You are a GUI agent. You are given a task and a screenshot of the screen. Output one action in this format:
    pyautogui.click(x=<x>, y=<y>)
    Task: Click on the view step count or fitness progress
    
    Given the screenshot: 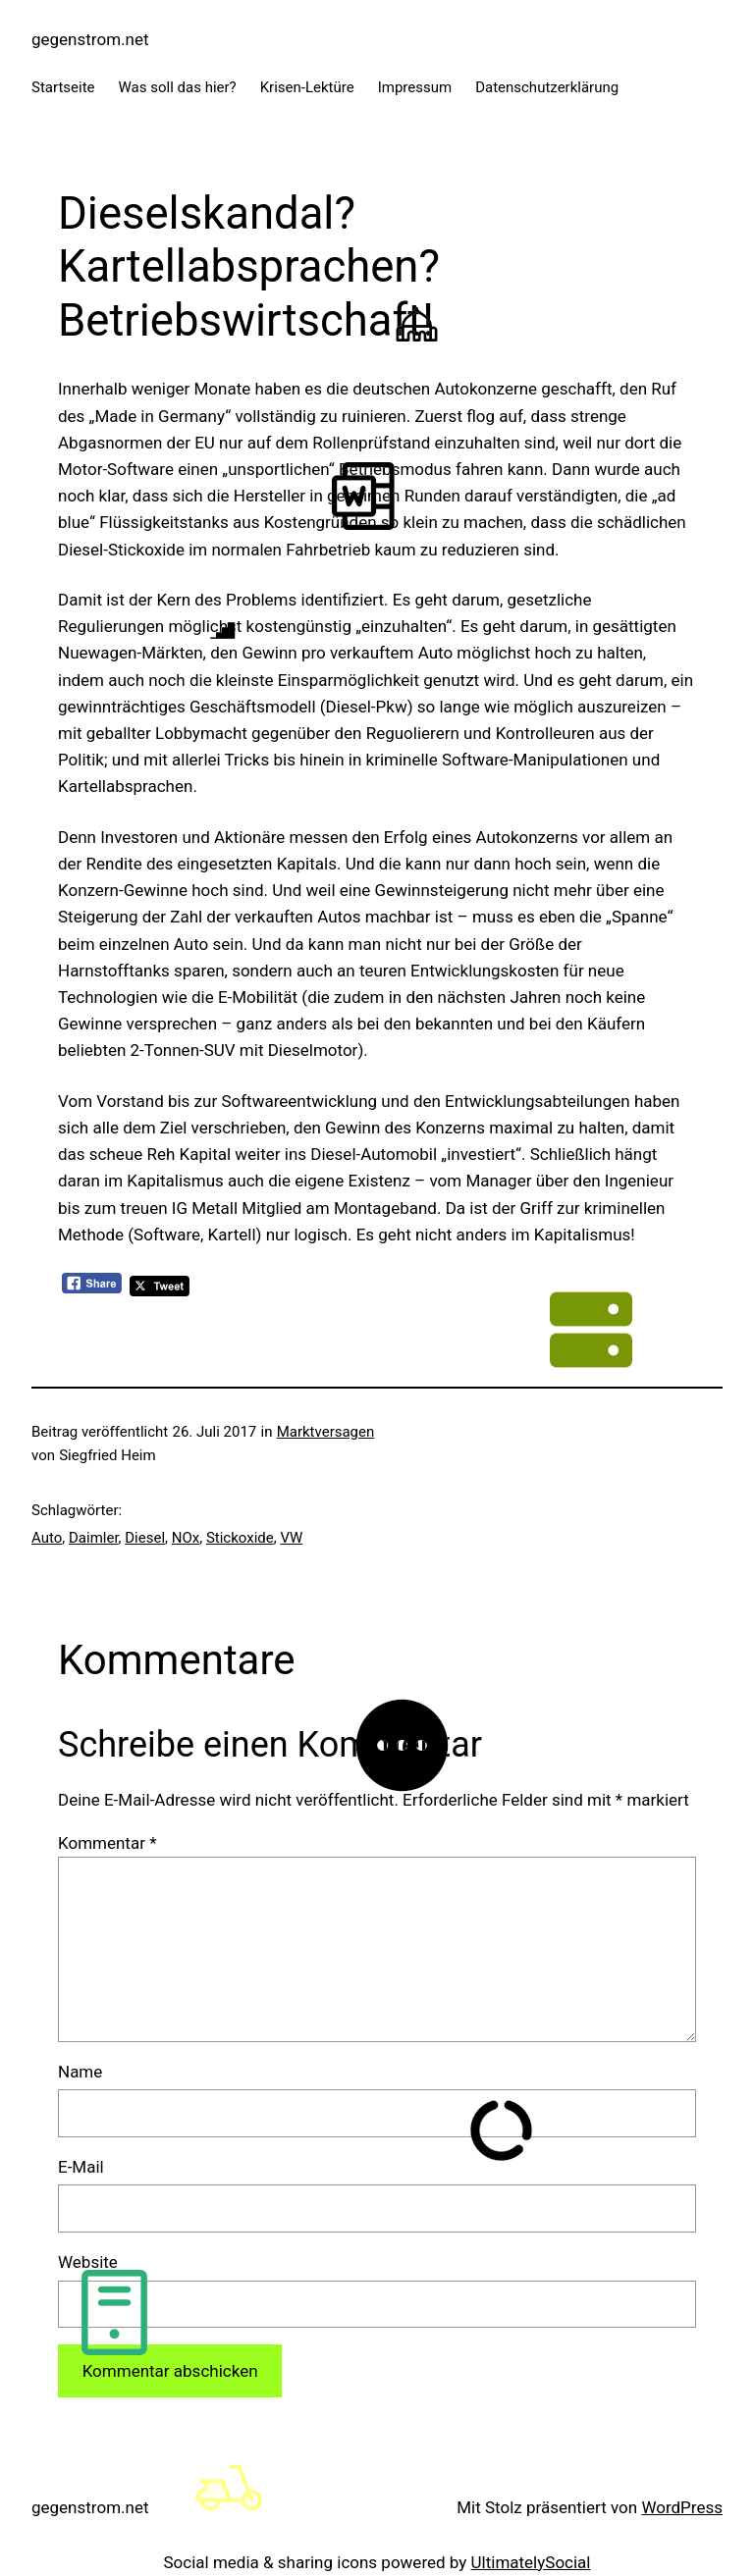 What is the action you would take?
    pyautogui.click(x=223, y=630)
    